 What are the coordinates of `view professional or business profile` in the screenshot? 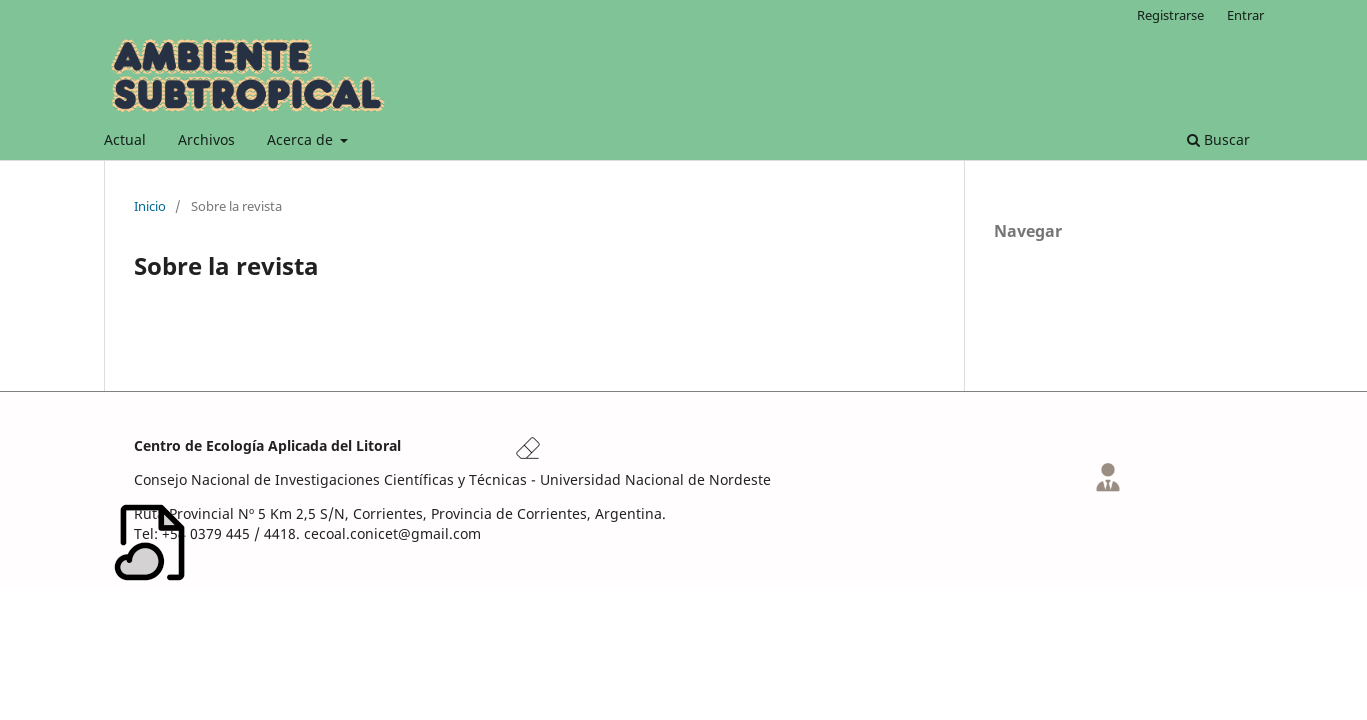 It's located at (1108, 477).